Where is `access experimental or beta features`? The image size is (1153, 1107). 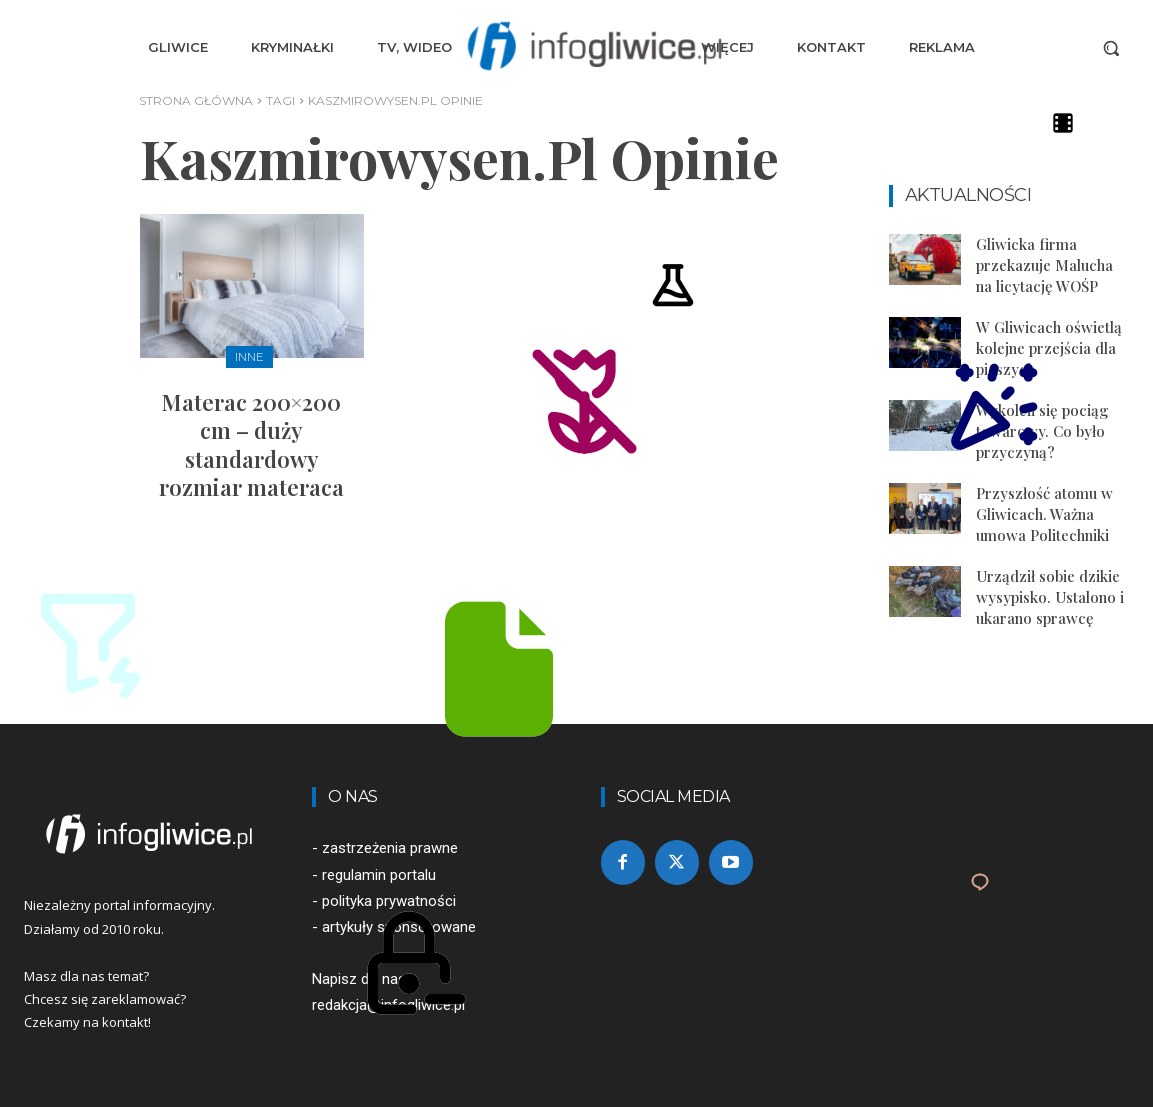 access experimental or beta features is located at coordinates (673, 286).